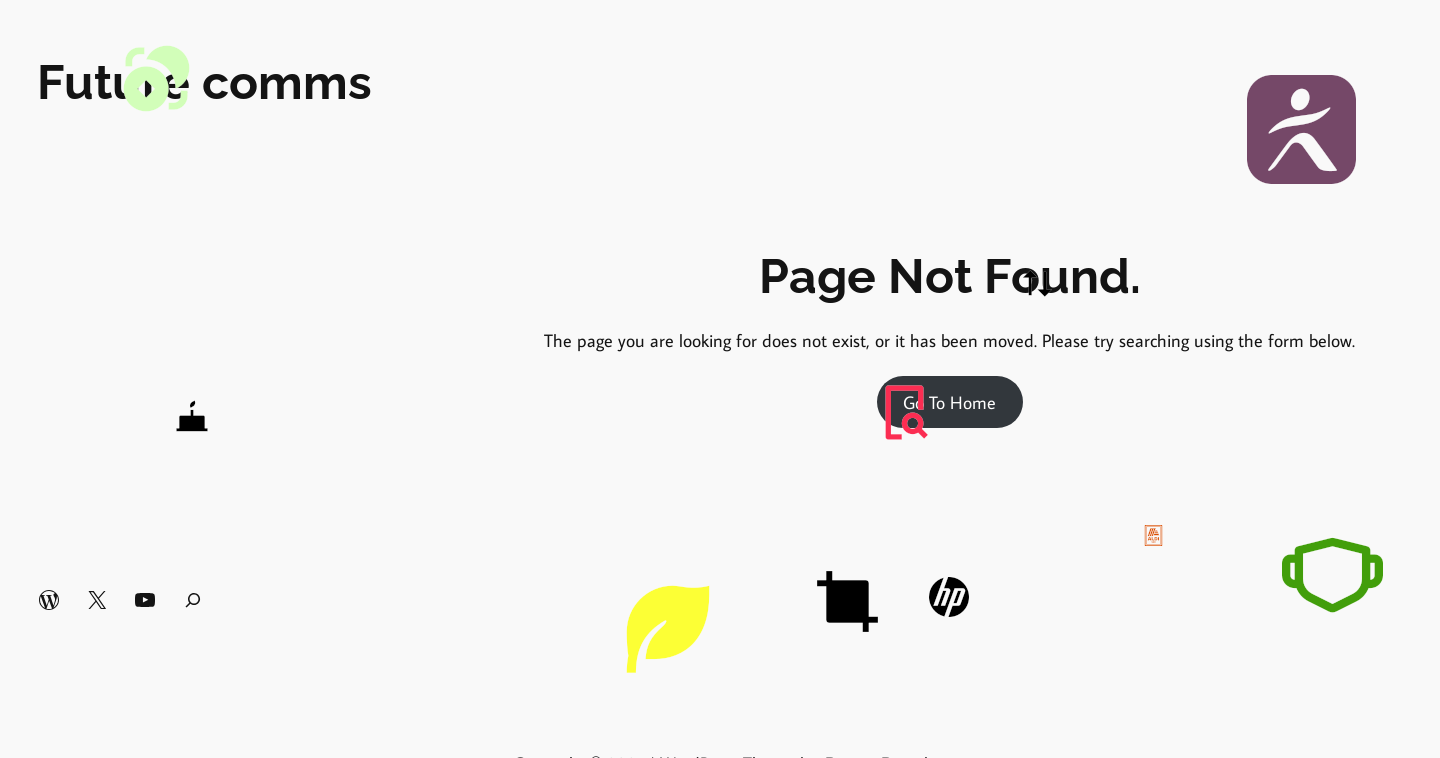 This screenshot has height=758, width=1440. What do you see at coordinates (1332, 575) in the screenshot?
I see `indicates face mask required` at bounding box center [1332, 575].